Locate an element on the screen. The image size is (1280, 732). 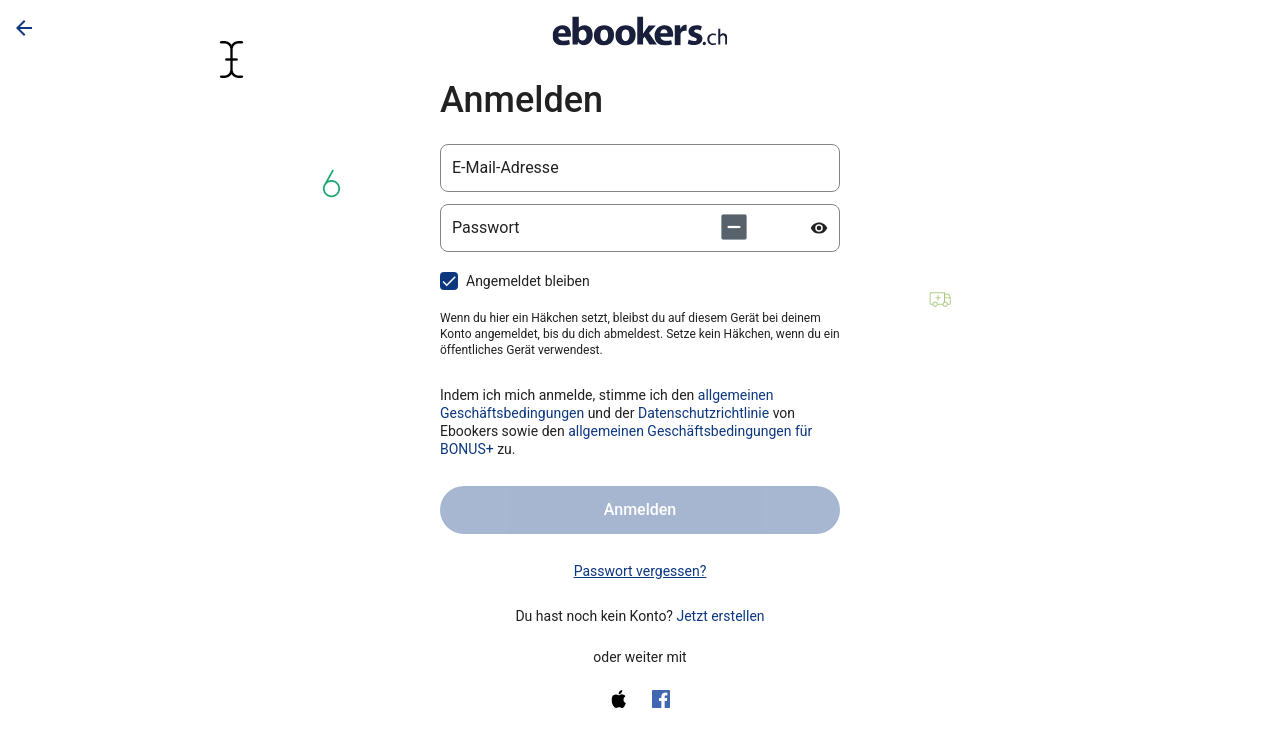
indicates the number six in a list or sequence is located at coordinates (331, 183).